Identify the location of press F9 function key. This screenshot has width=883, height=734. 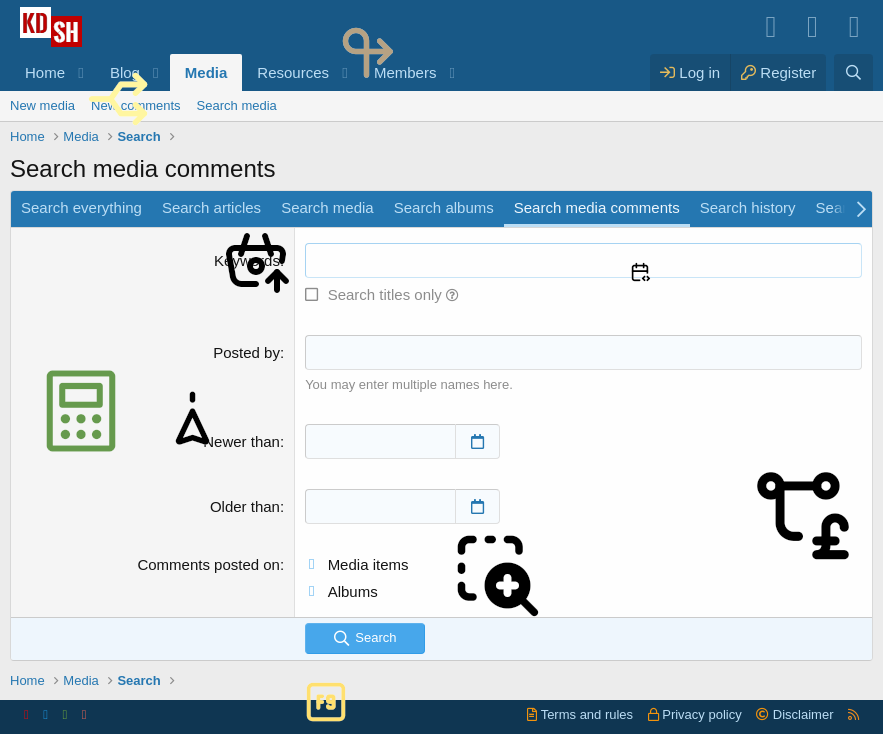
(326, 702).